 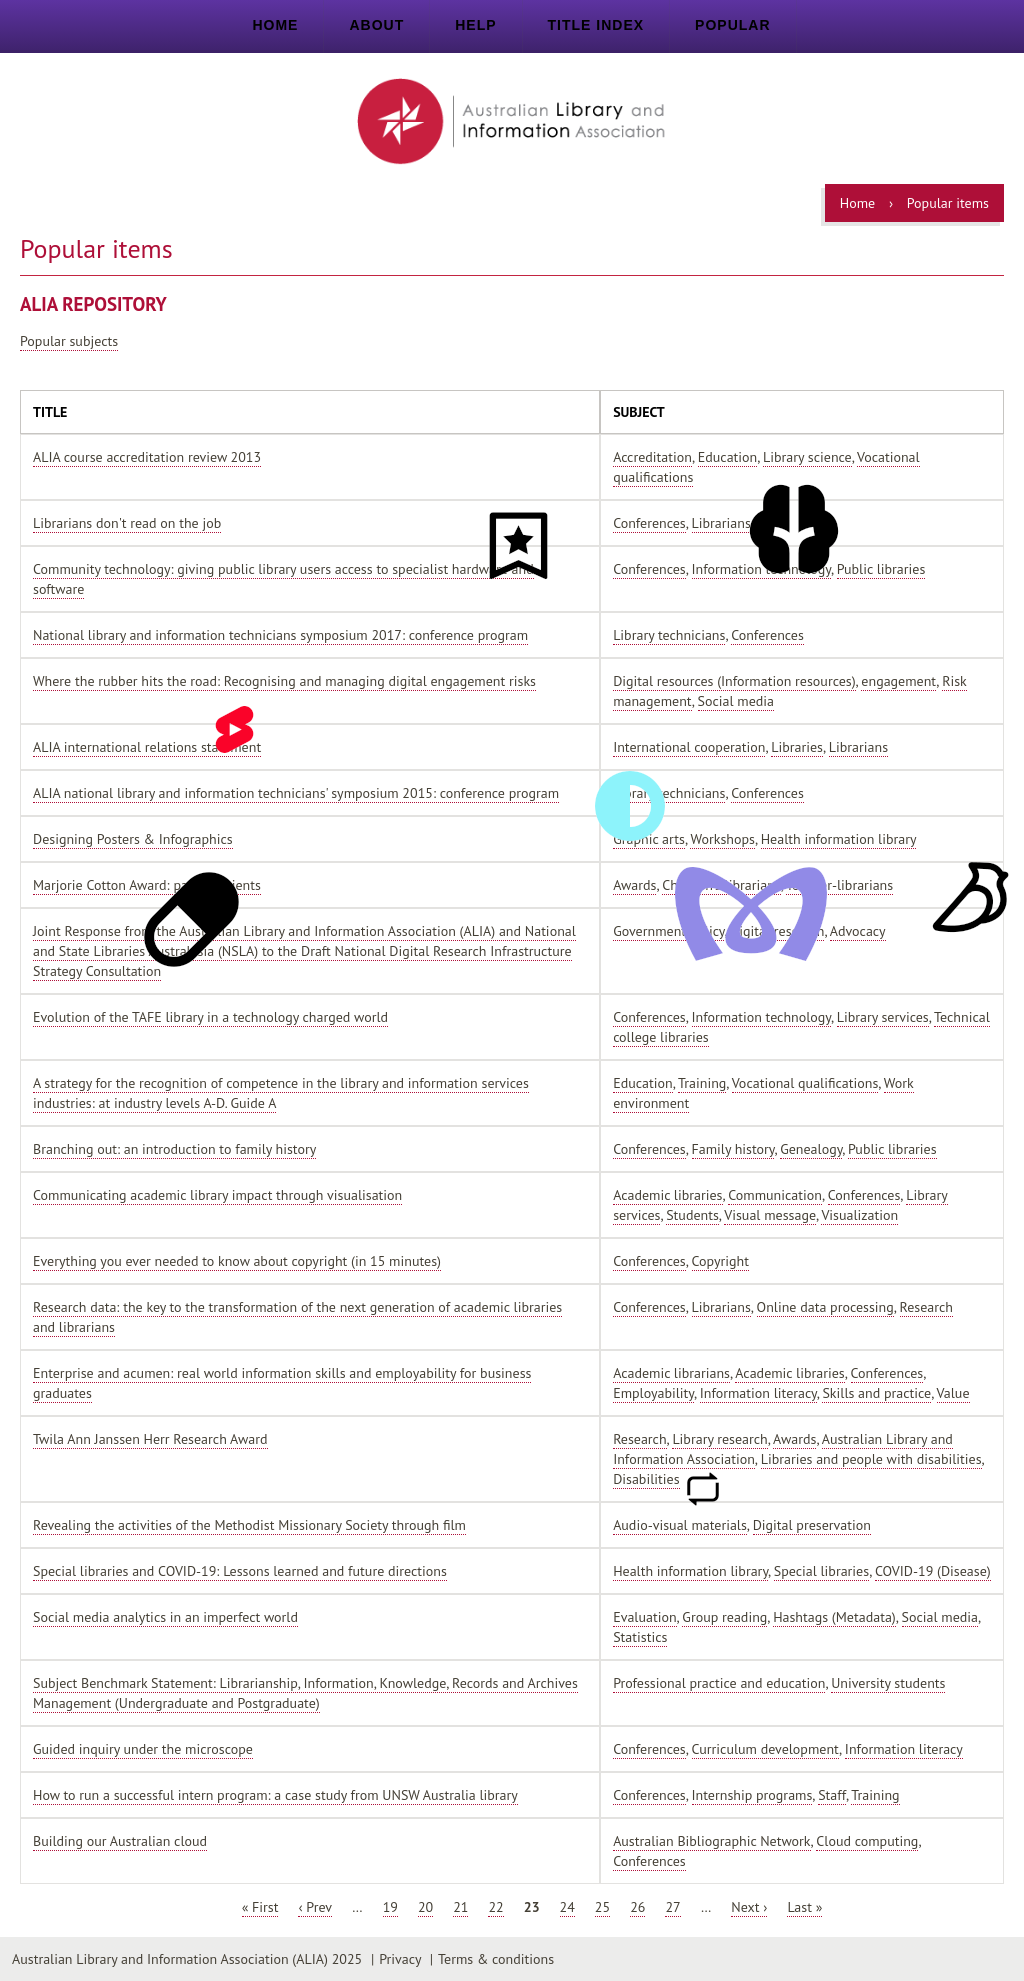 What do you see at coordinates (234, 729) in the screenshot?
I see `open youtube shorts` at bounding box center [234, 729].